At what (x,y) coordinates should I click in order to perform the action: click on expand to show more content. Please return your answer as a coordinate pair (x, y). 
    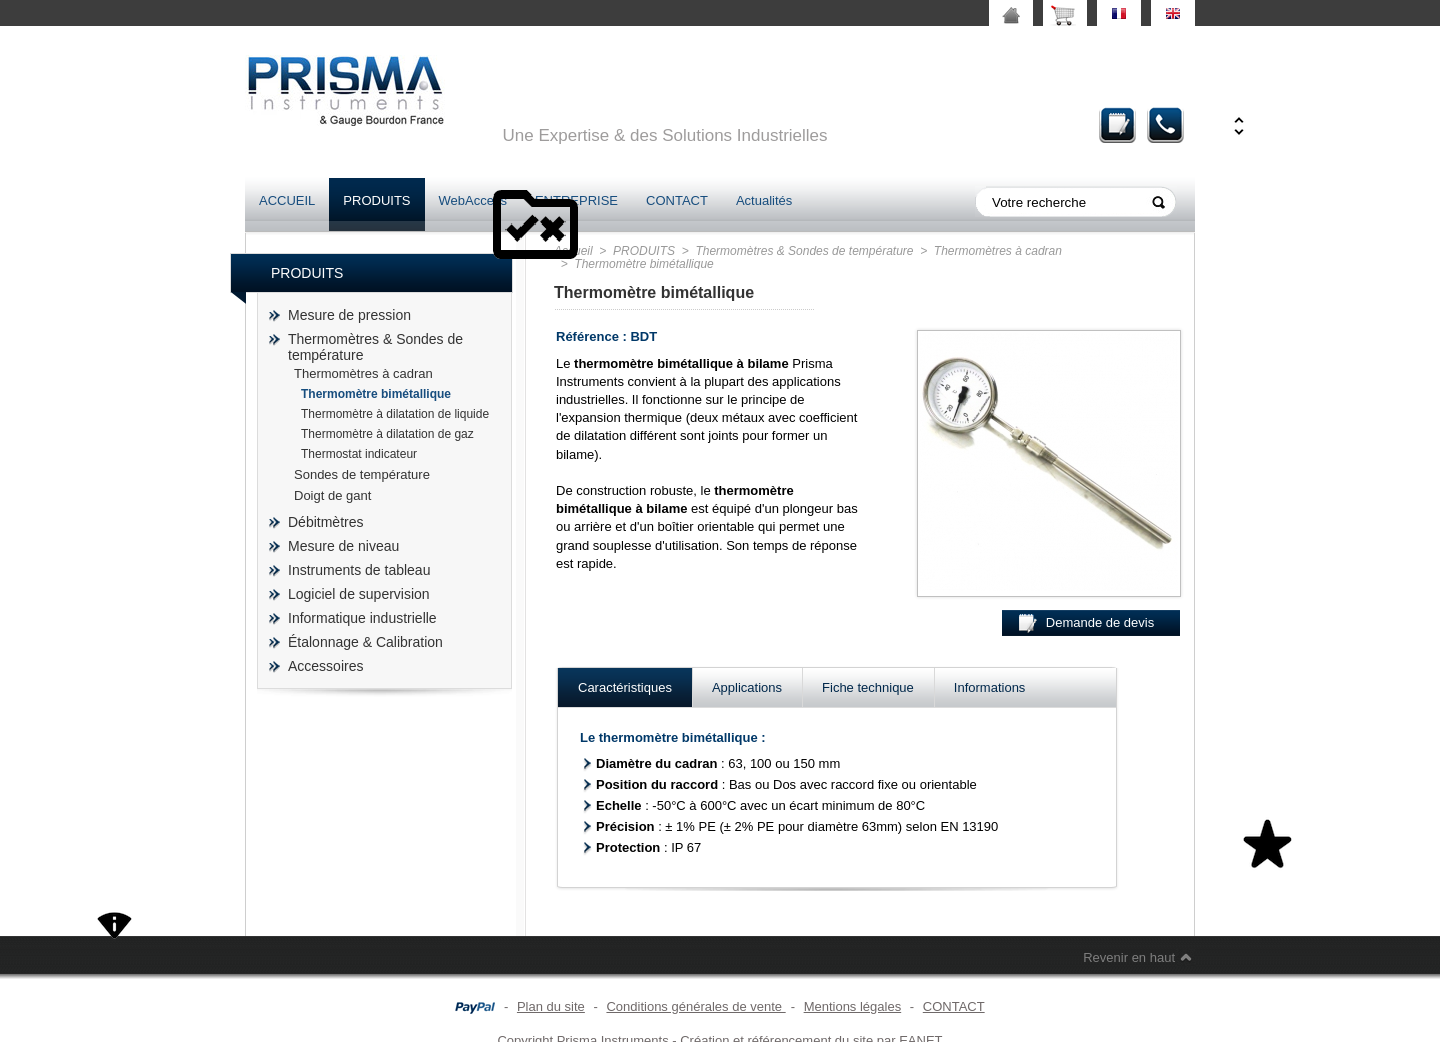
    Looking at the image, I should click on (1239, 126).